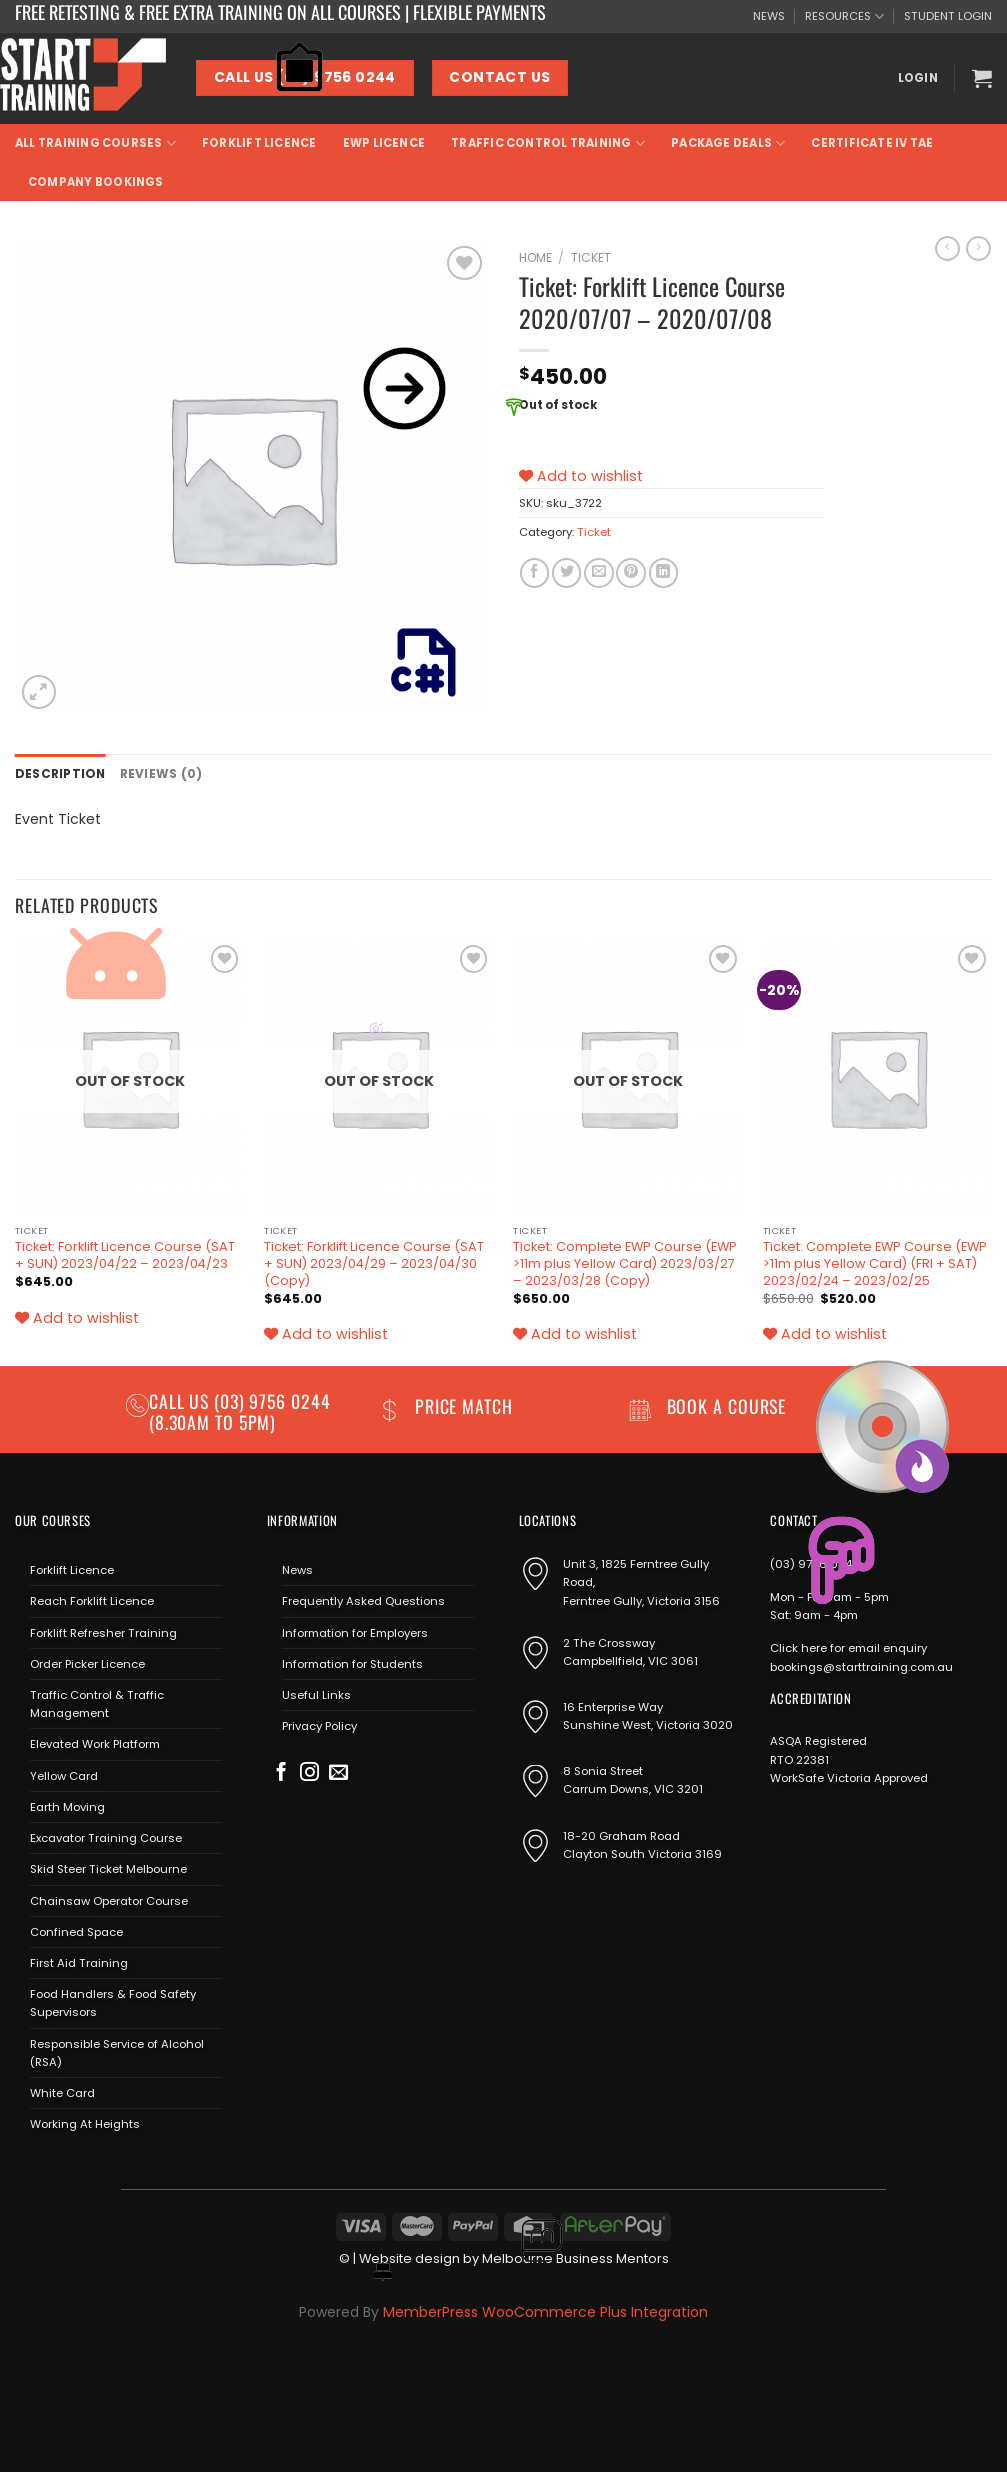 This screenshot has width=1007, height=2472. Describe the element at coordinates (383, 2271) in the screenshot. I see `align objects to horizontal center` at that location.